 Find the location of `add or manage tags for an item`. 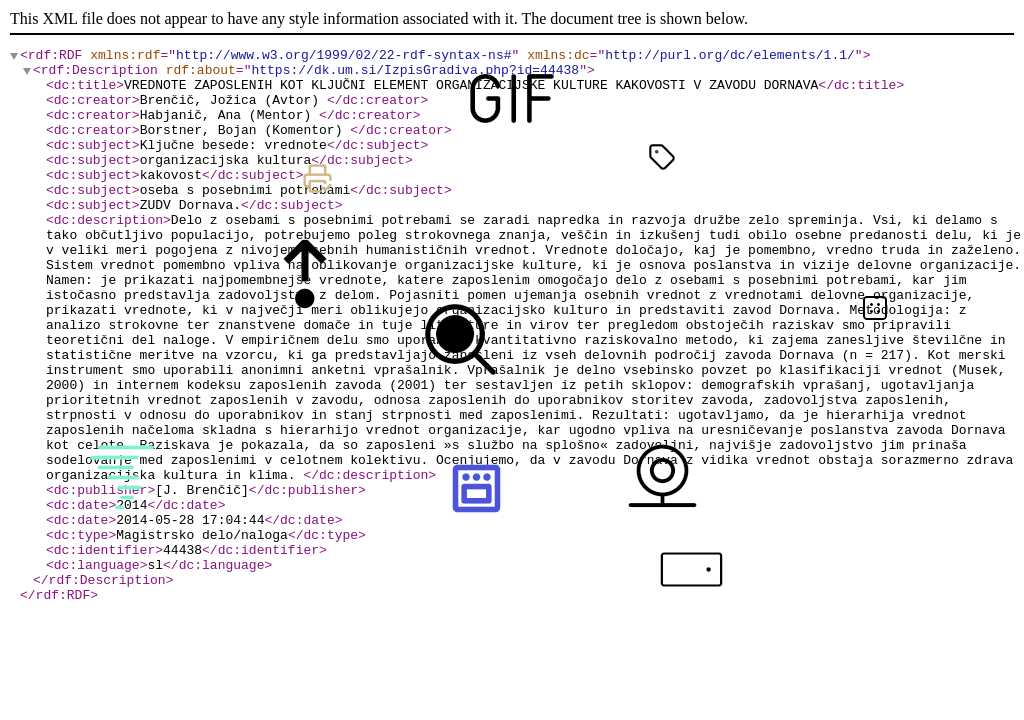

add or manage tags for an item is located at coordinates (662, 157).